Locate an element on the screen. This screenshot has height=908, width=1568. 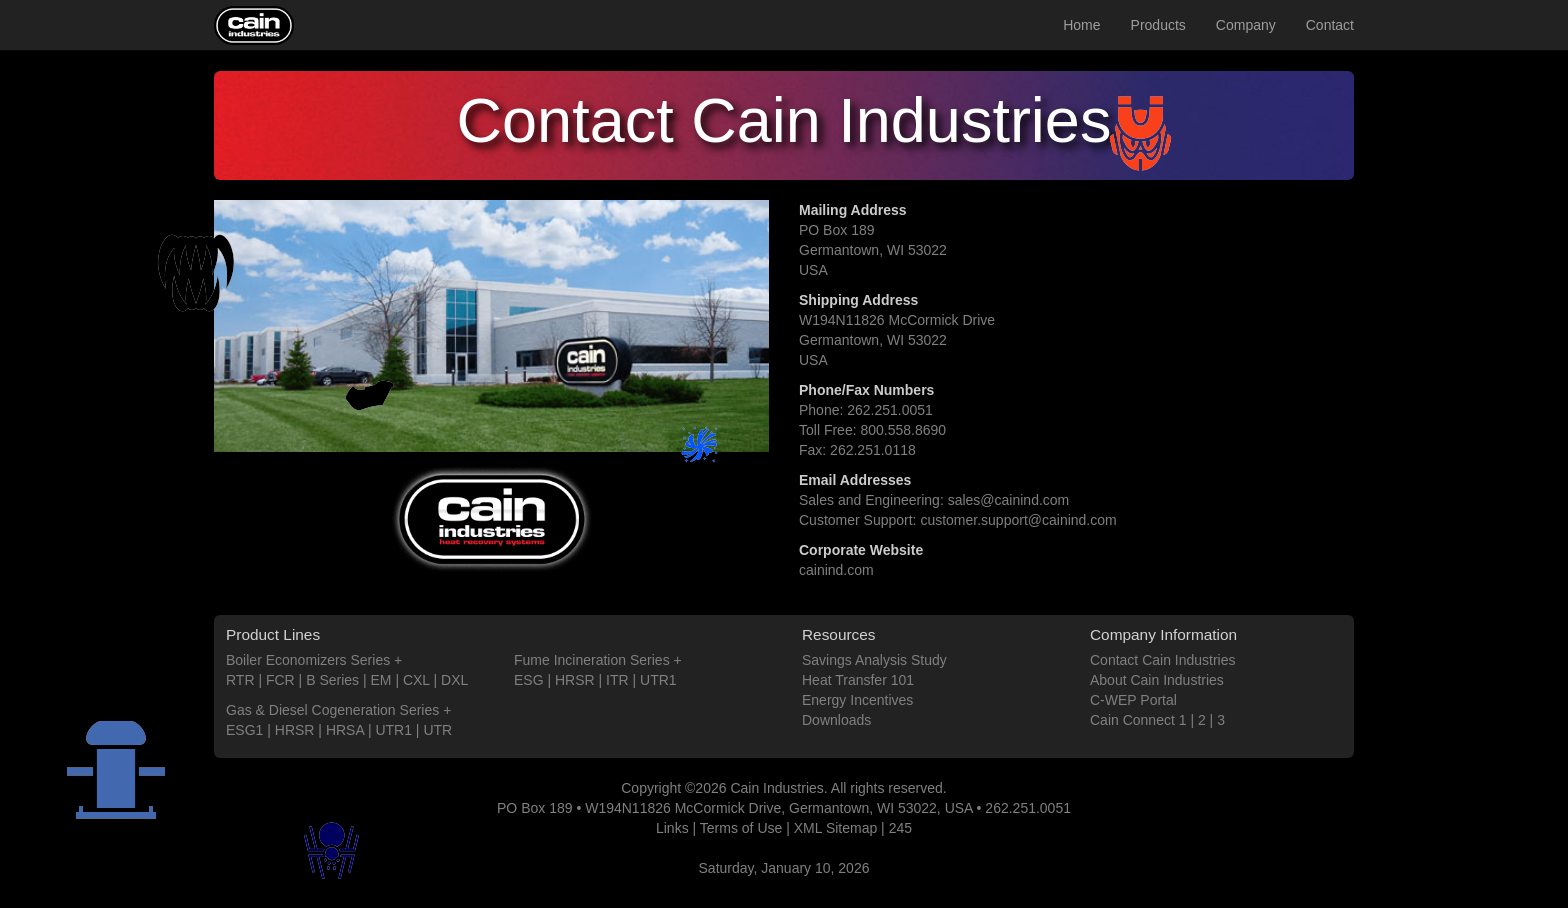
represents a monster or creature enemy type is located at coordinates (196, 273).